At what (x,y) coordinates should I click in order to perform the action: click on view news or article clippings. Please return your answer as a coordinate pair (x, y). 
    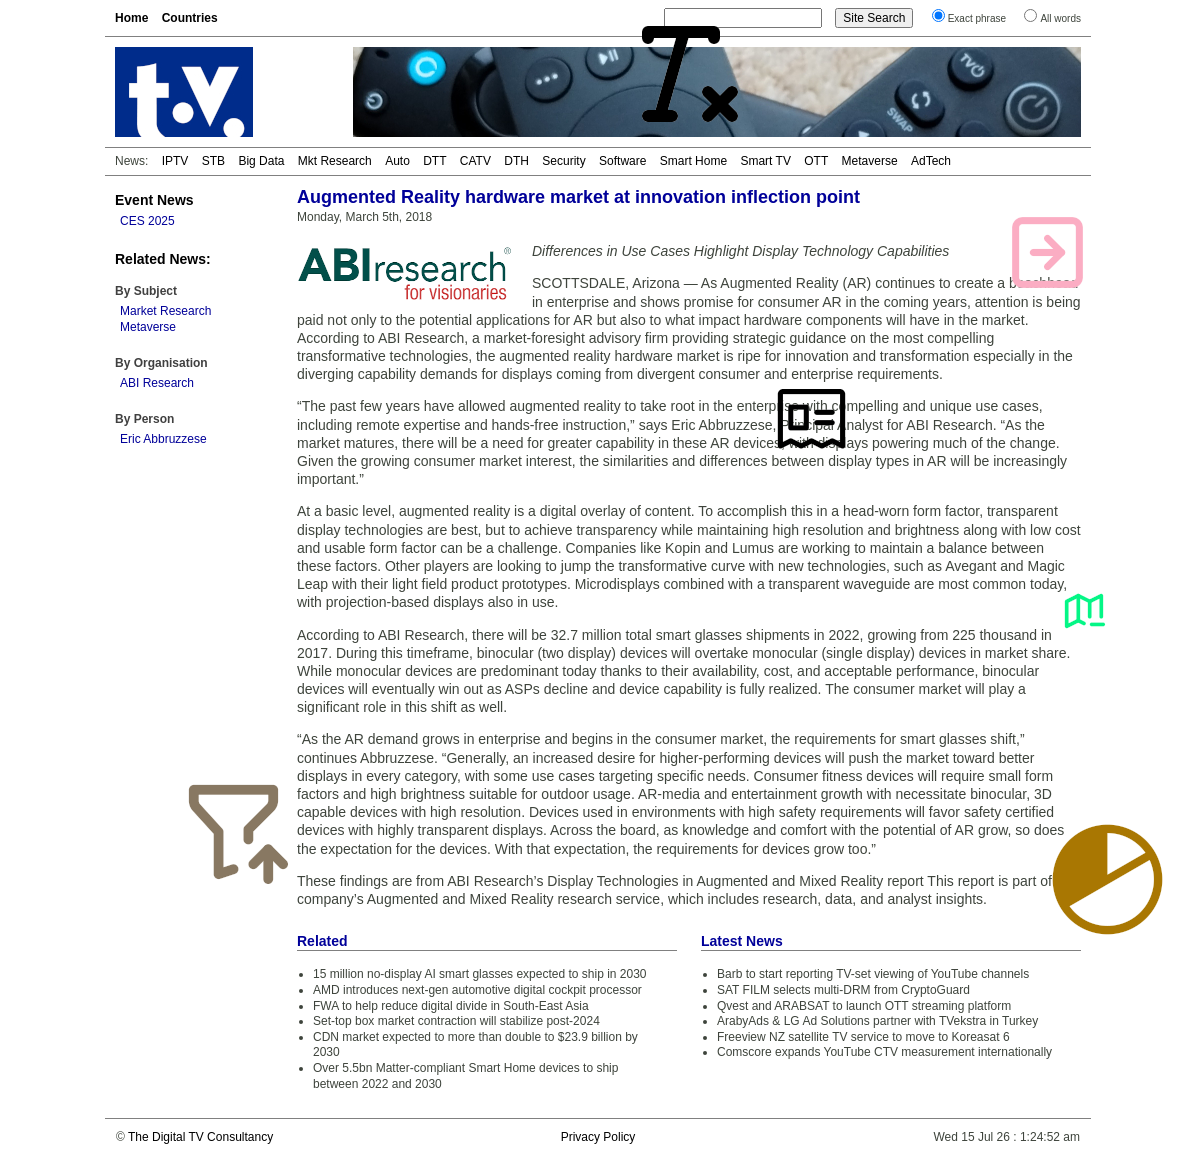
    Looking at the image, I should click on (811, 417).